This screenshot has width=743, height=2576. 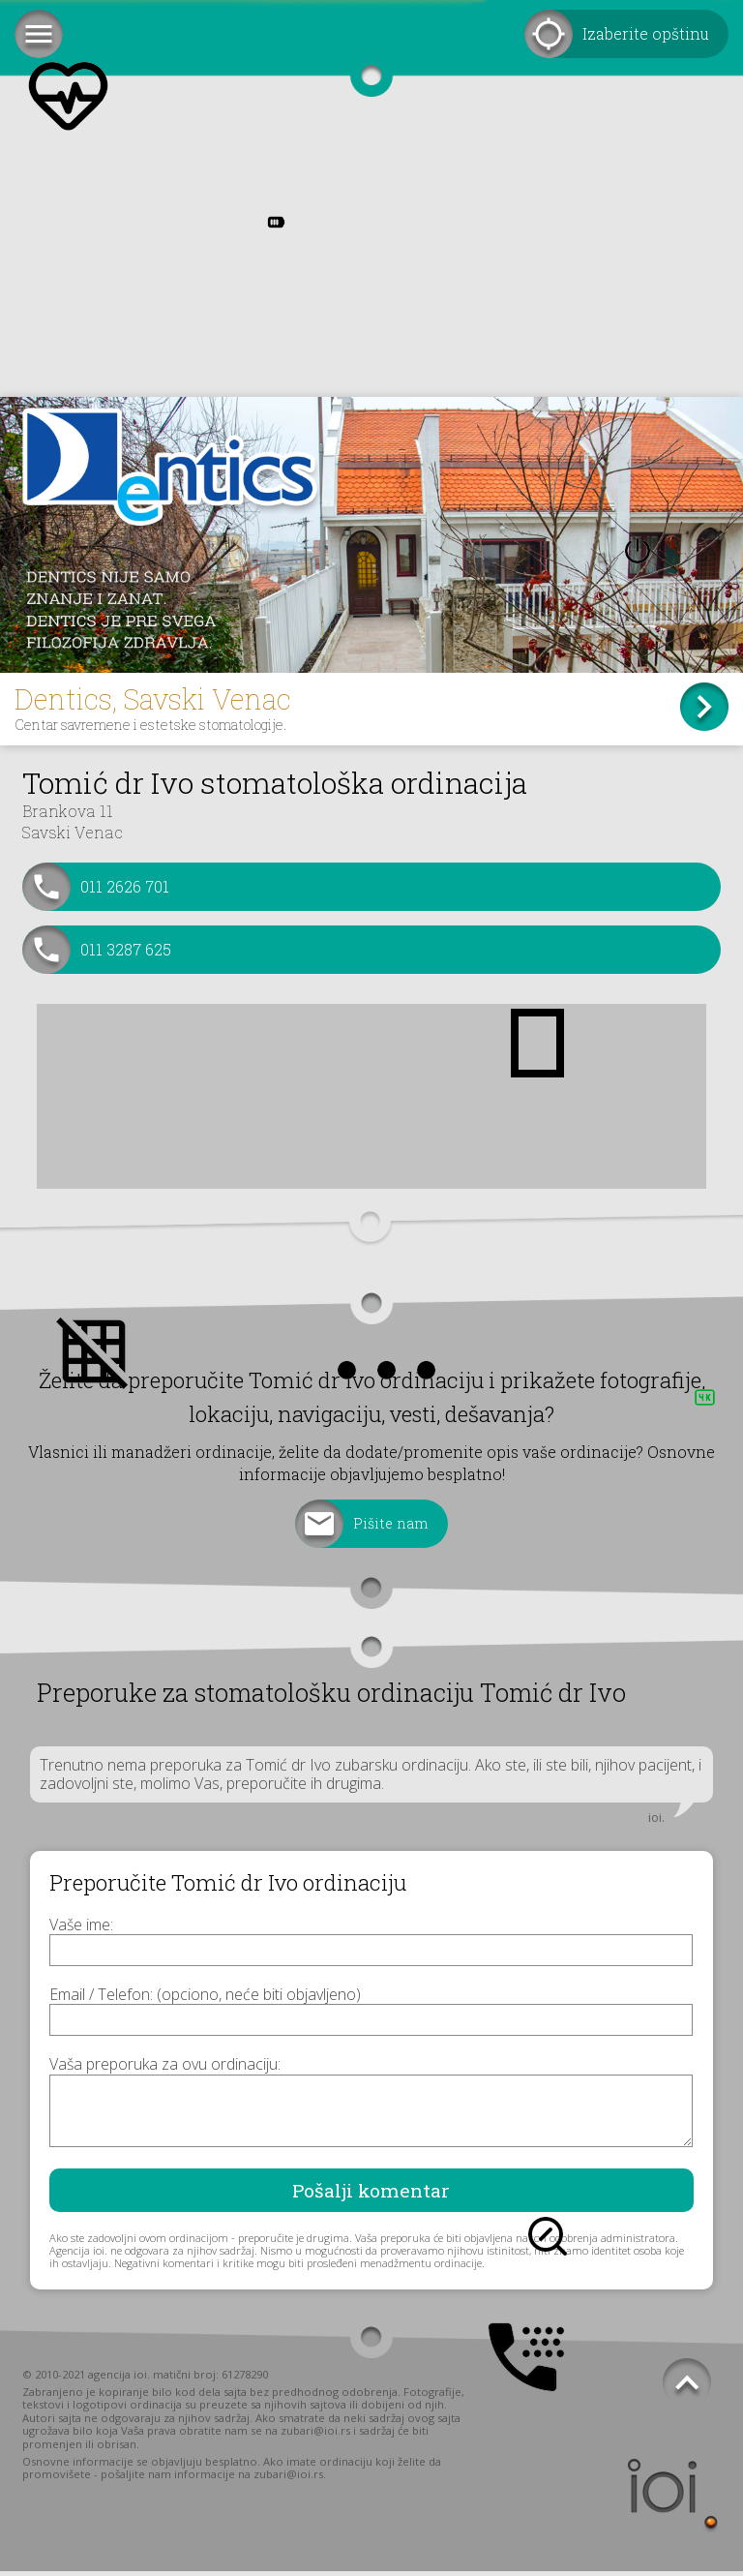 What do you see at coordinates (526, 2357) in the screenshot?
I see `access TTY/text telephone services` at bounding box center [526, 2357].